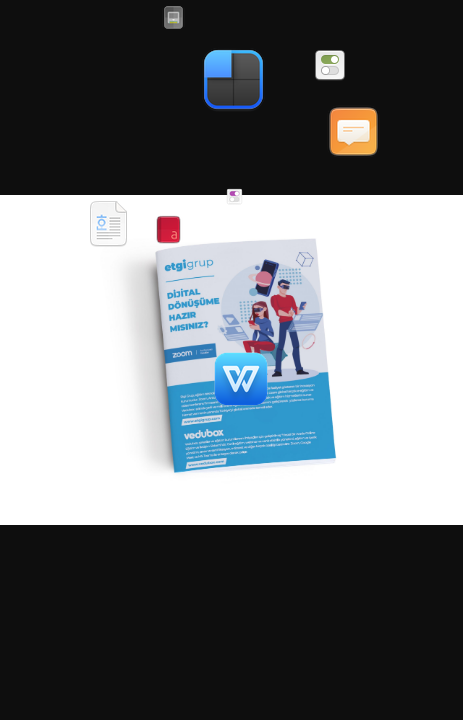  Describe the element at coordinates (233, 79) in the screenshot. I see `switch between virtual desktops or workspaces` at that location.